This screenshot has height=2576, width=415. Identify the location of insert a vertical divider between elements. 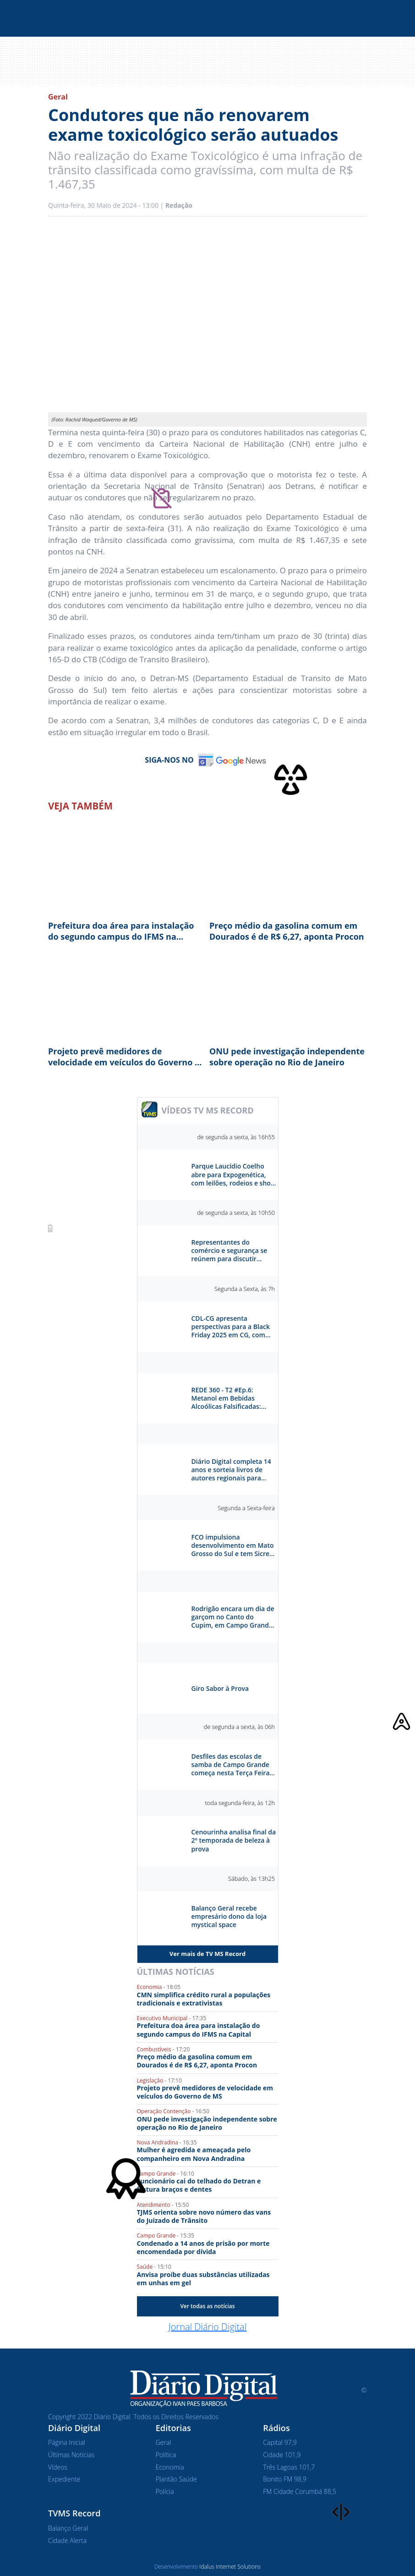
(341, 2512).